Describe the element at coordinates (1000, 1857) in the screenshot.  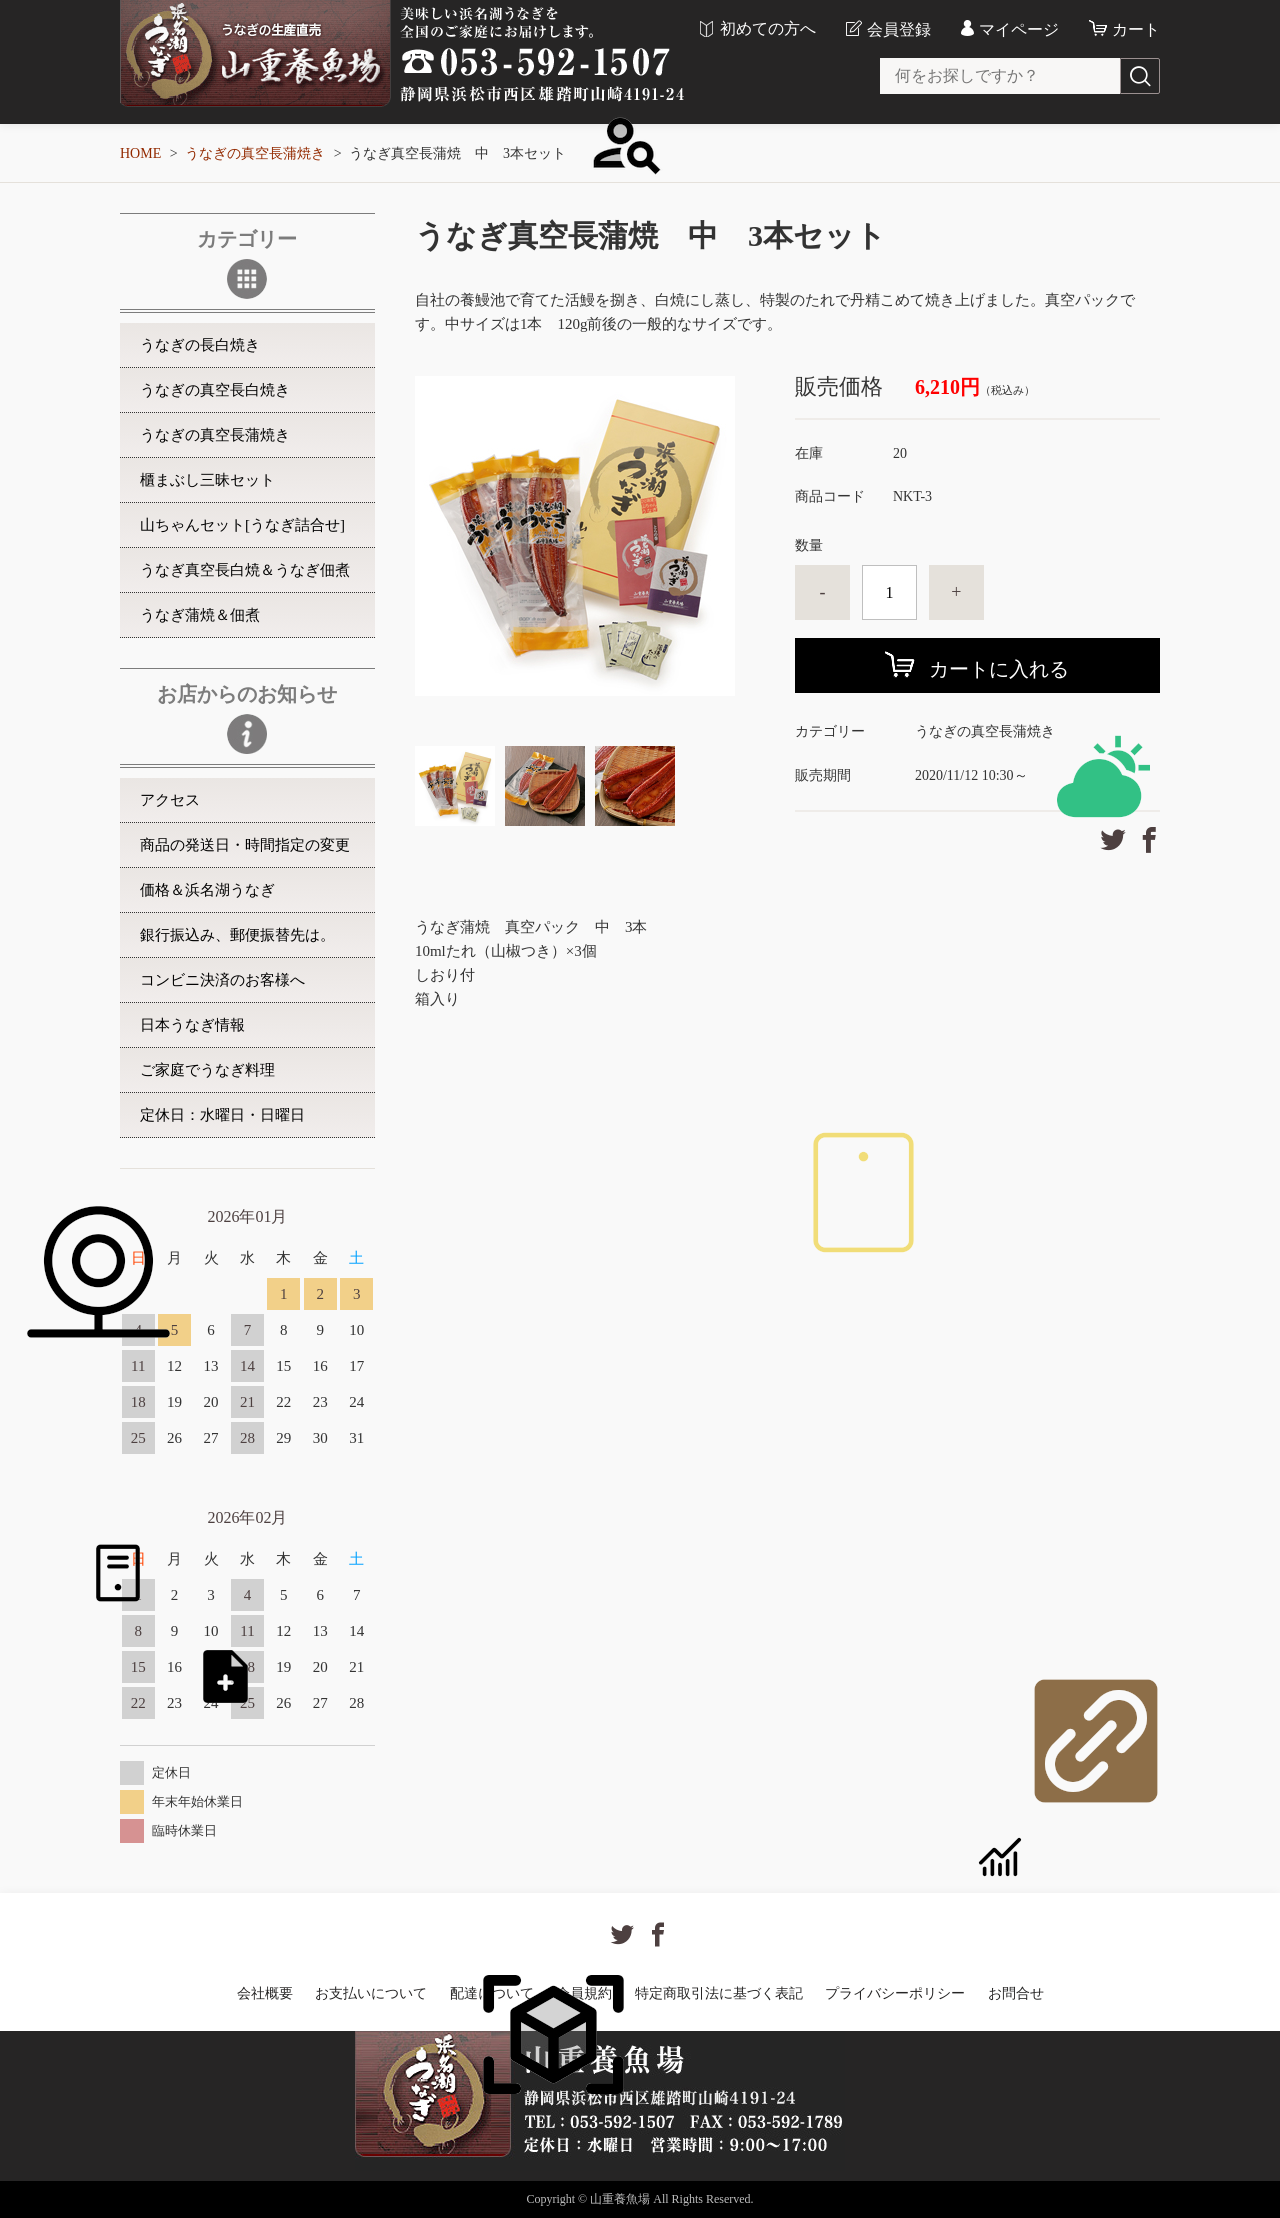
I see `view analytics and performance trends` at that location.